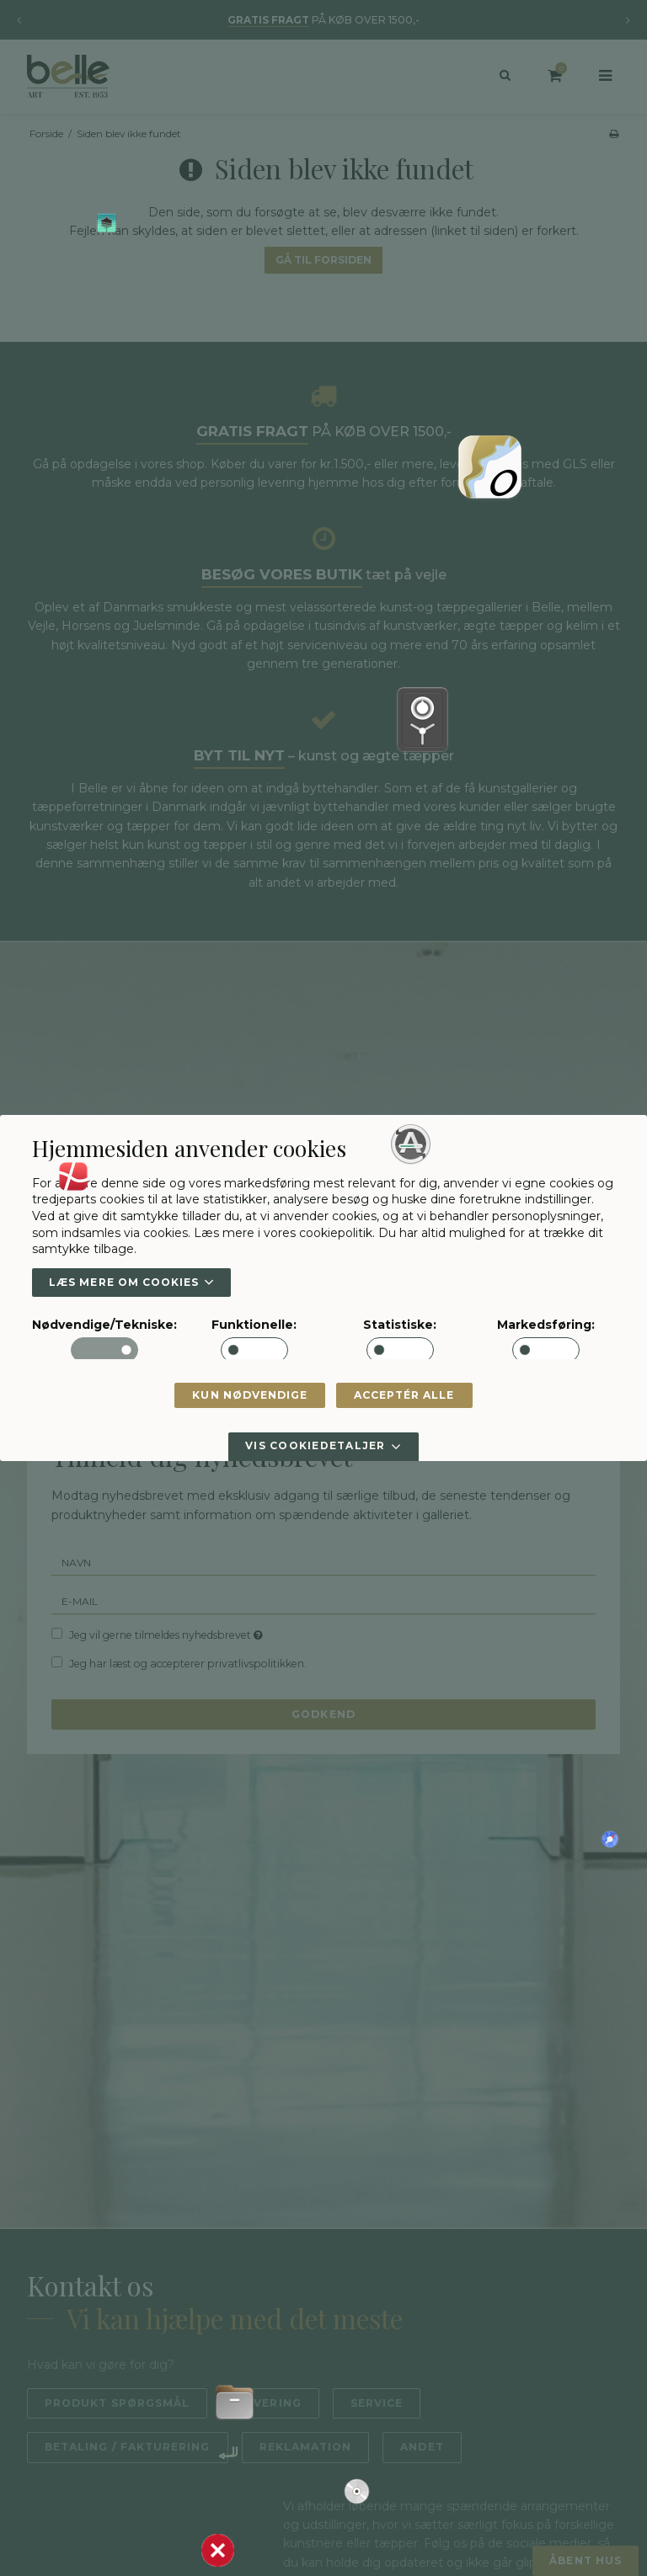 This screenshot has height=2576, width=647. What do you see at coordinates (489, 467) in the screenshot?
I see `open opencpn marine navigation app` at bounding box center [489, 467].